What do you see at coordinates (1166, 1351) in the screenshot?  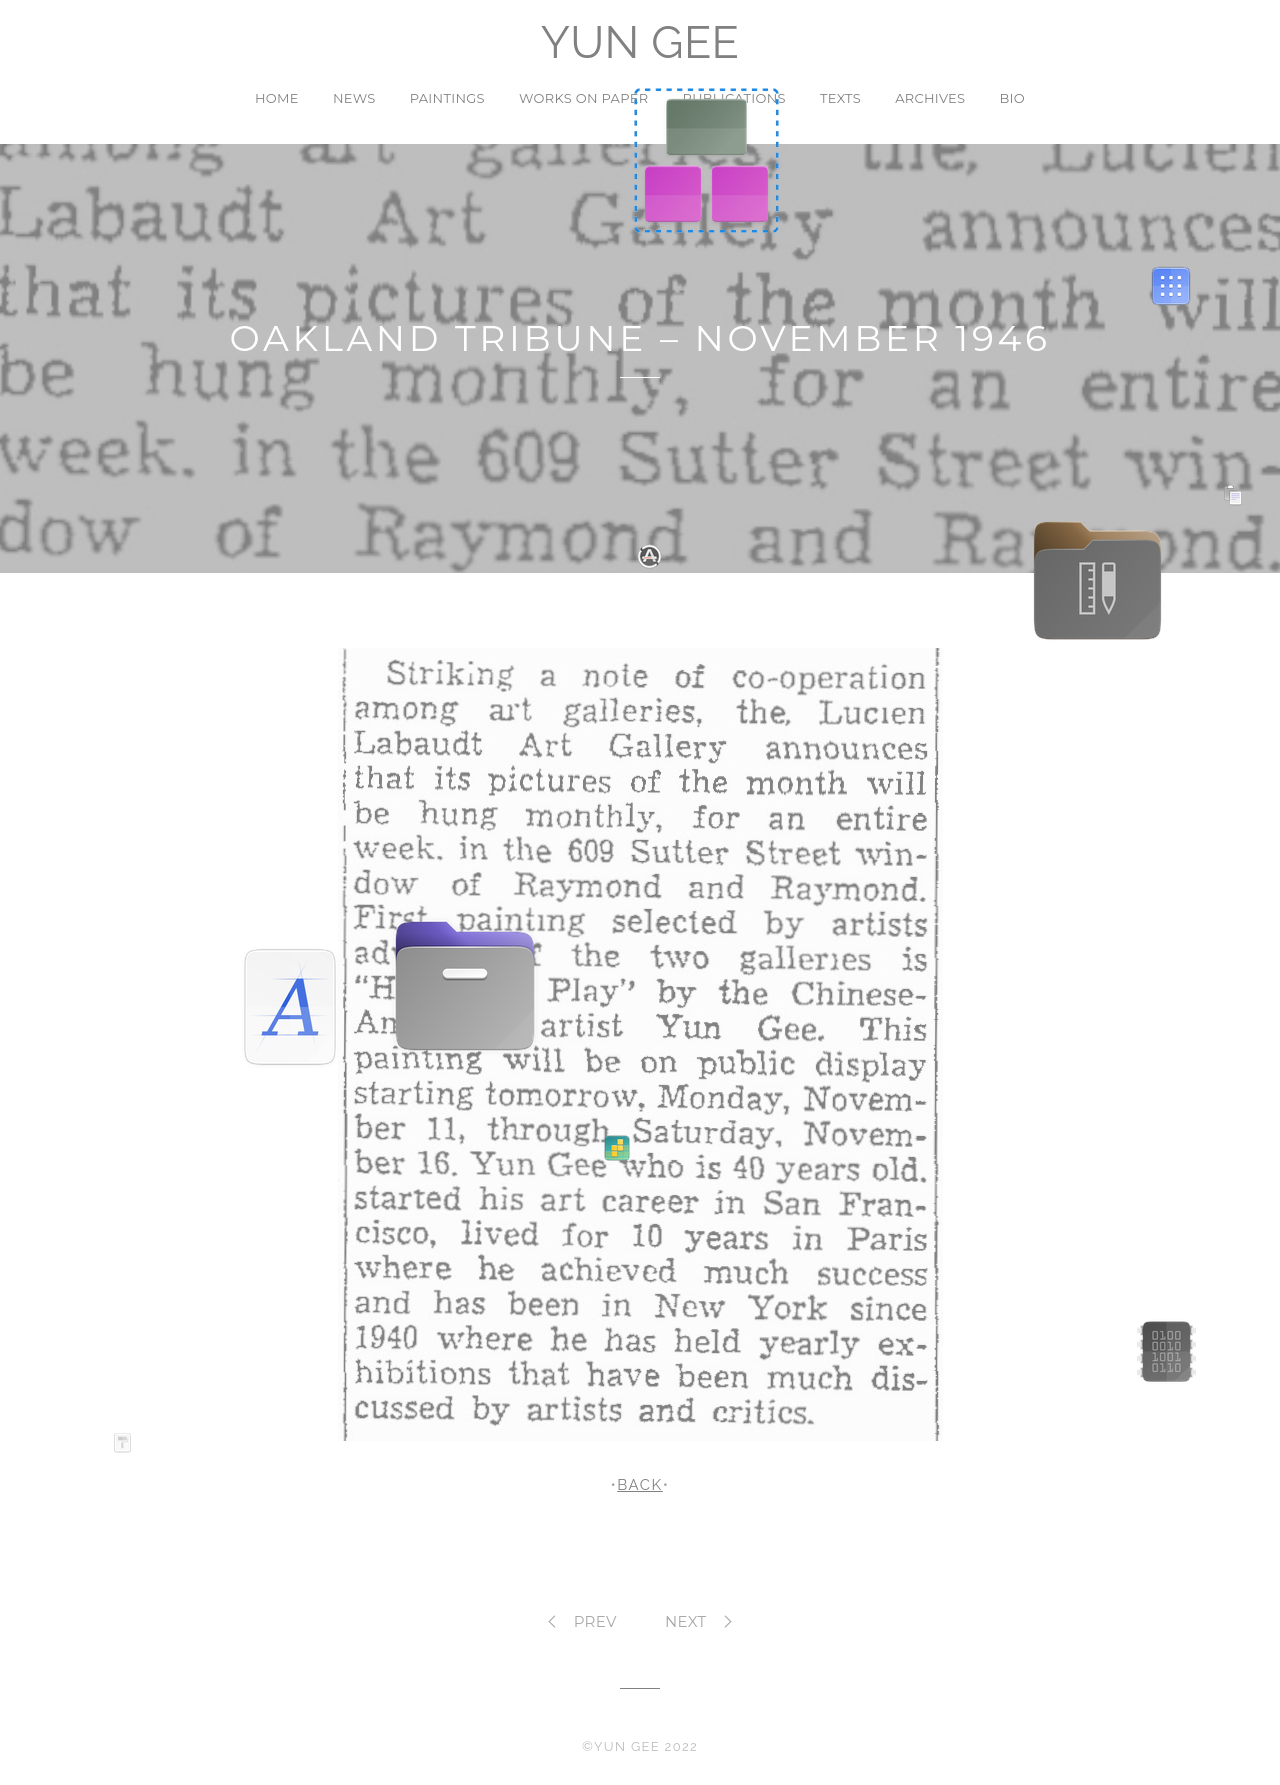 I see `firmware file type indicator` at bounding box center [1166, 1351].